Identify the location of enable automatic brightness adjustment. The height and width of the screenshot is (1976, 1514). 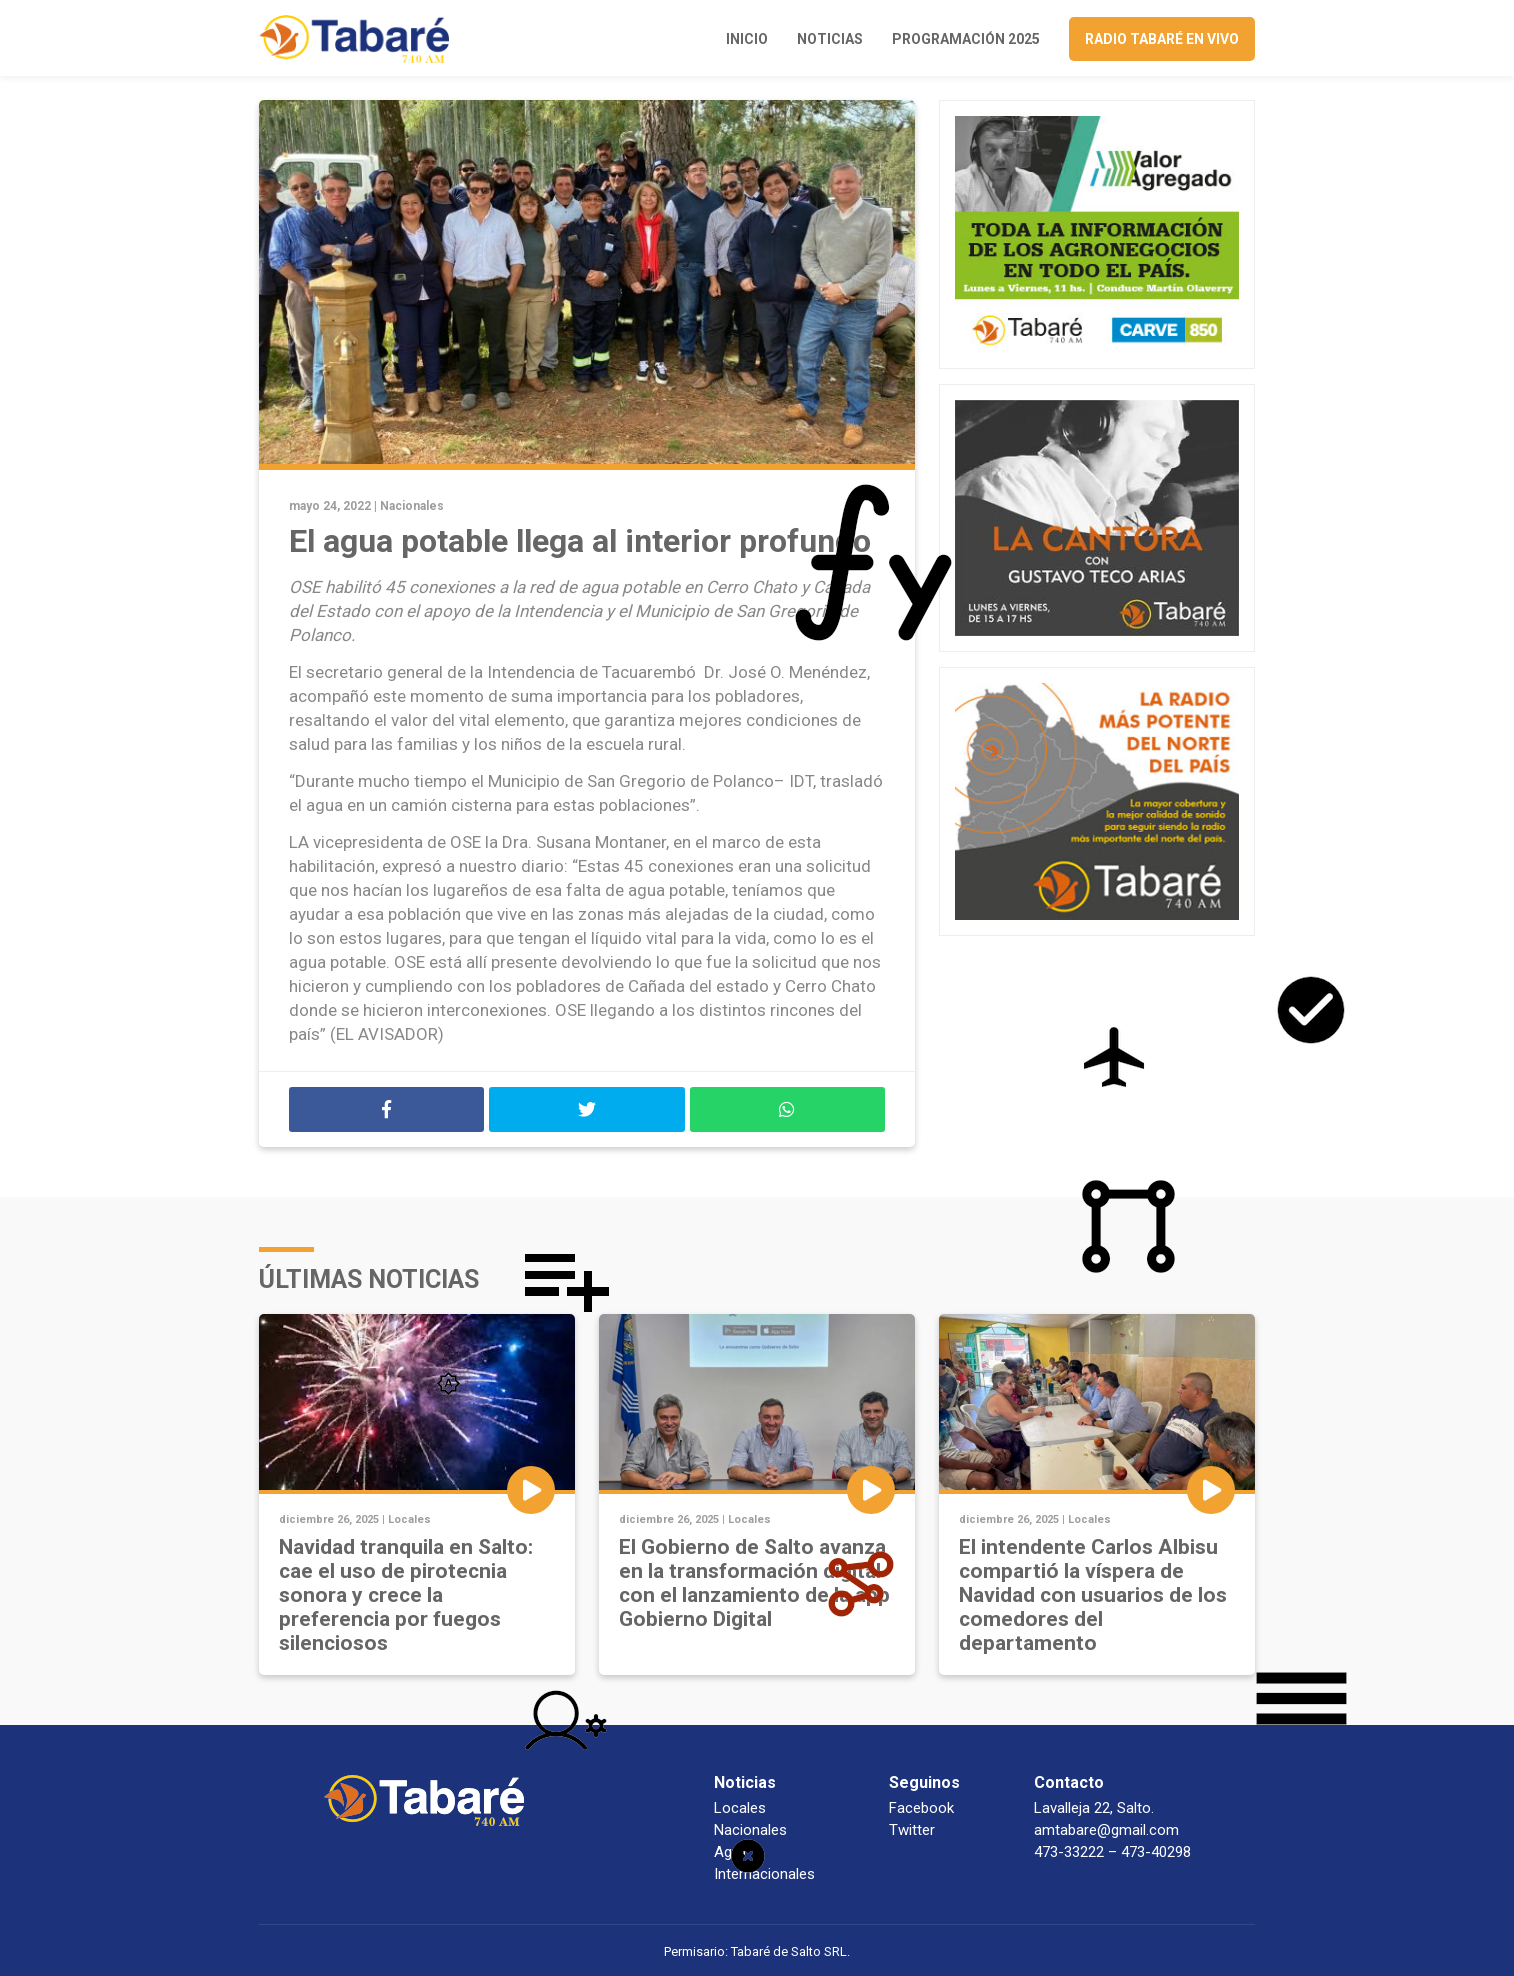
(448, 1383).